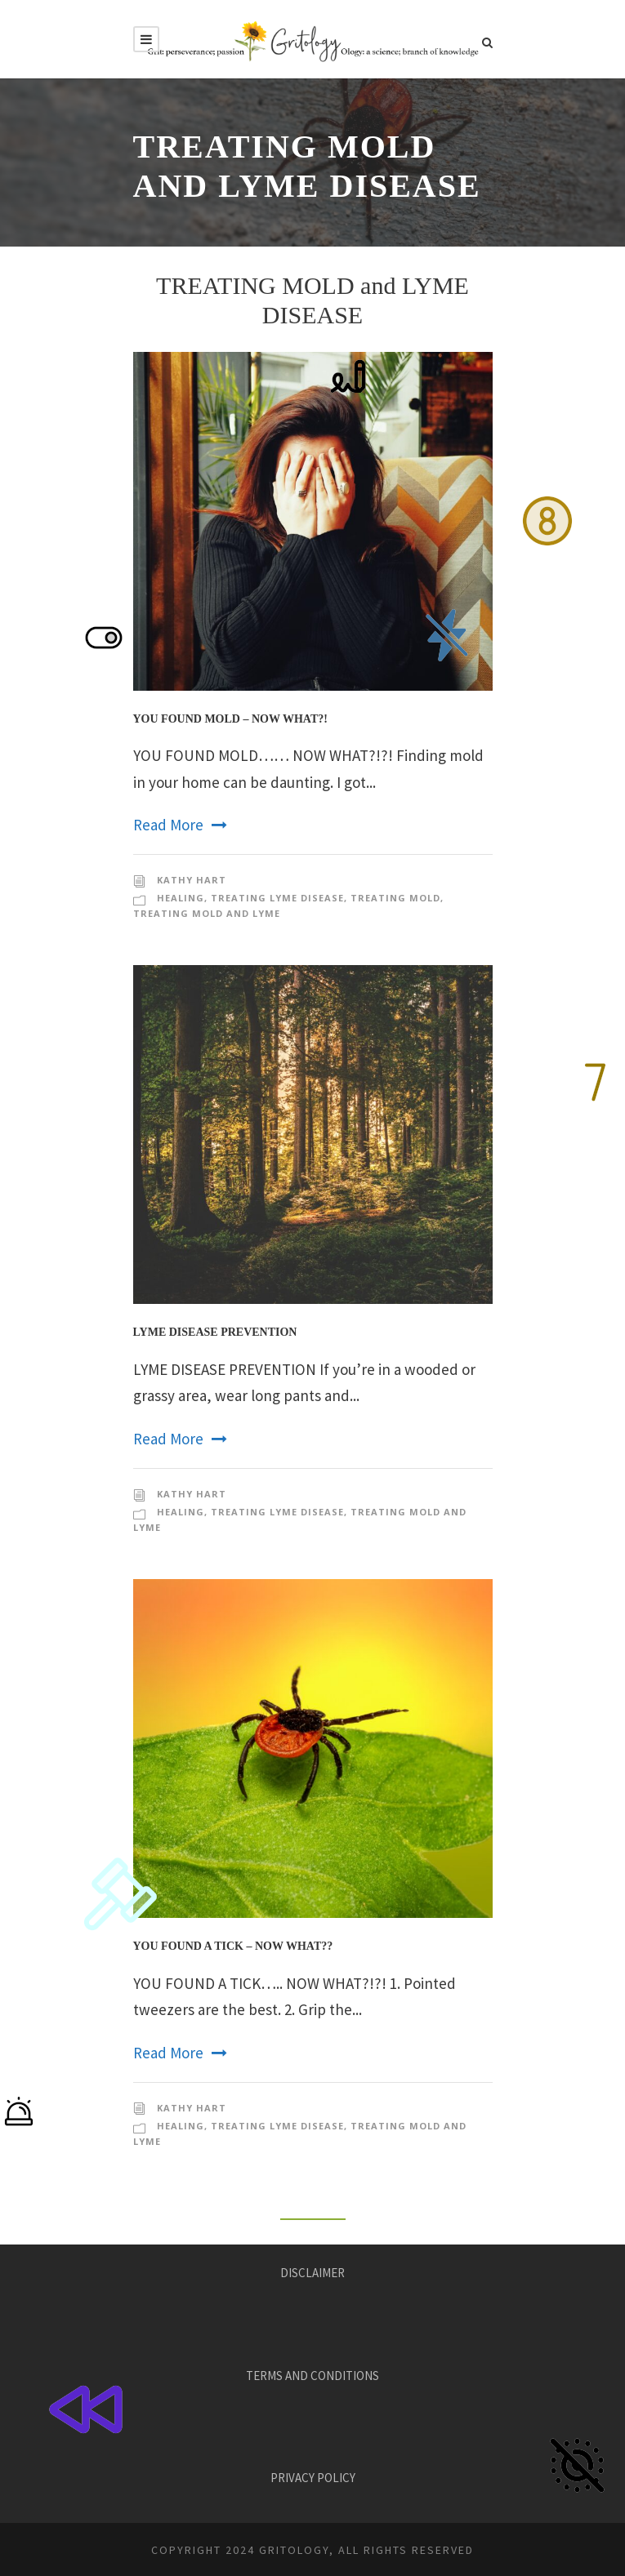 Image resolution: width=625 pixels, height=2576 pixels. Describe the element at coordinates (104, 638) in the screenshot. I see `toggle switch in the "on" or enabled position` at that location.